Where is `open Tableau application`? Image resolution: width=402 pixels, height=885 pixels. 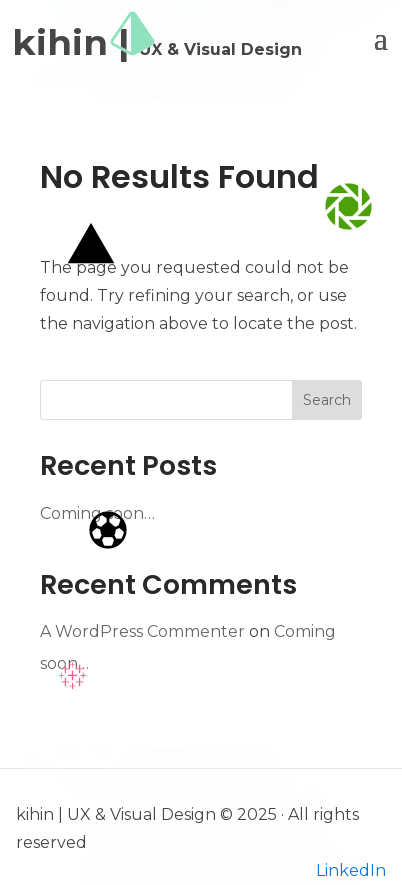 open Tableau application is located at coordinates (72, 675).